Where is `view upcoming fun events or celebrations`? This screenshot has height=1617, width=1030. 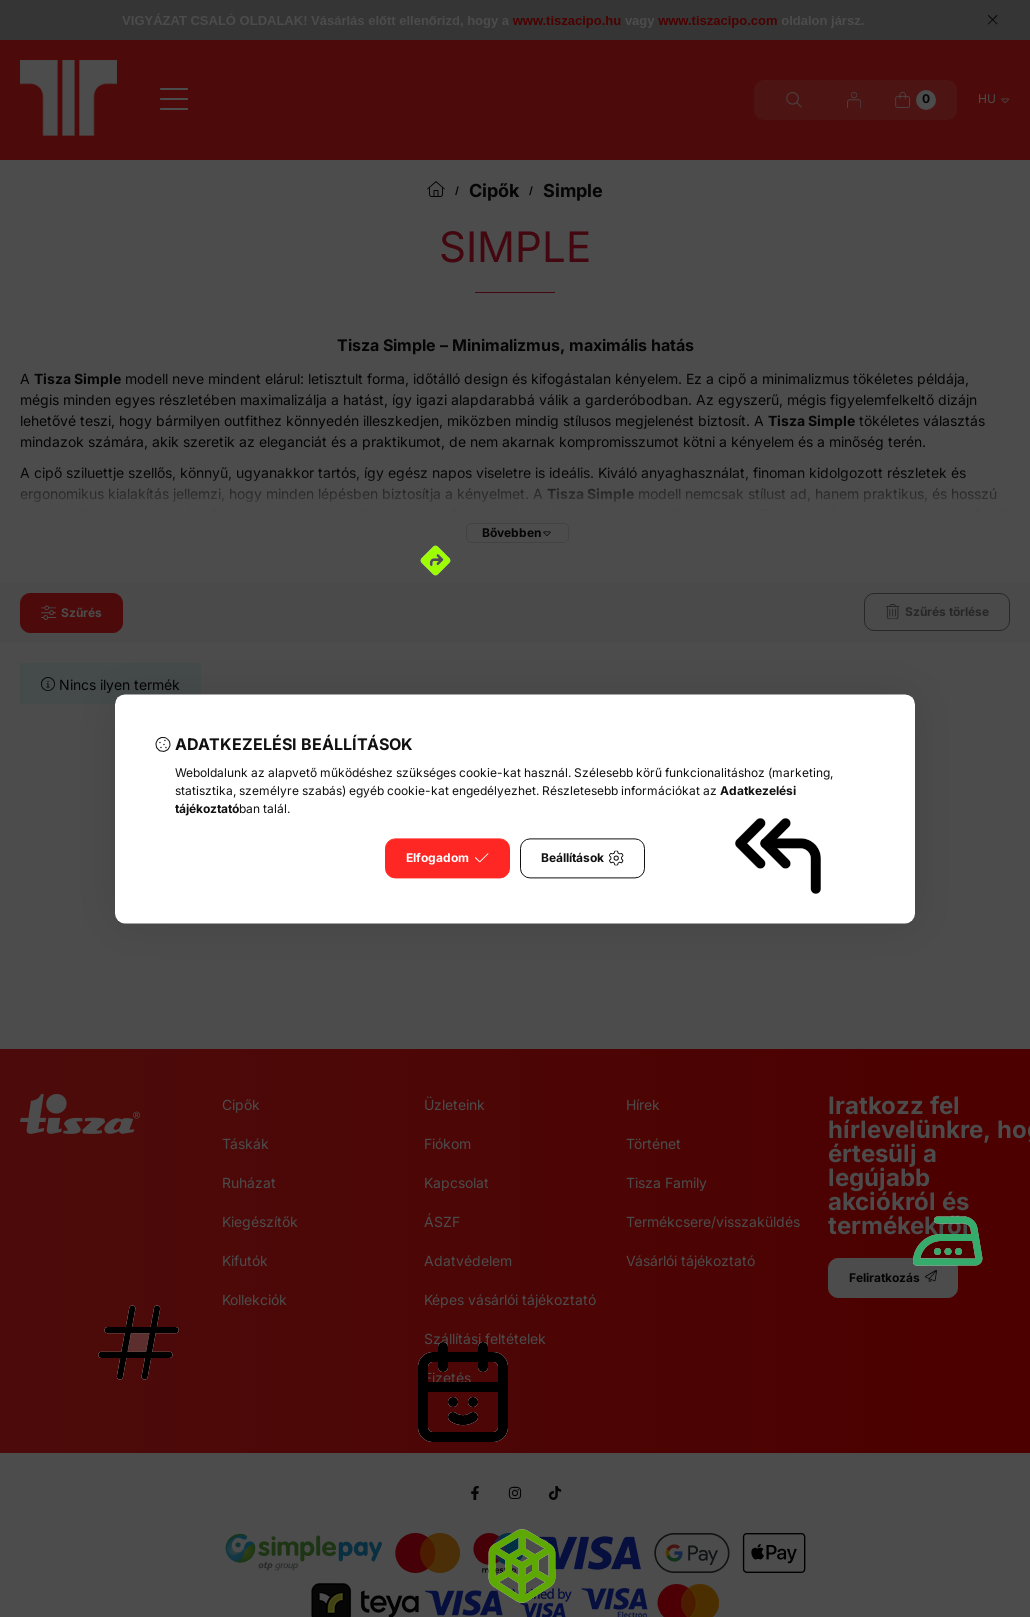
view upcoming fun events or celebrations is located at coordinates (463, 1392).